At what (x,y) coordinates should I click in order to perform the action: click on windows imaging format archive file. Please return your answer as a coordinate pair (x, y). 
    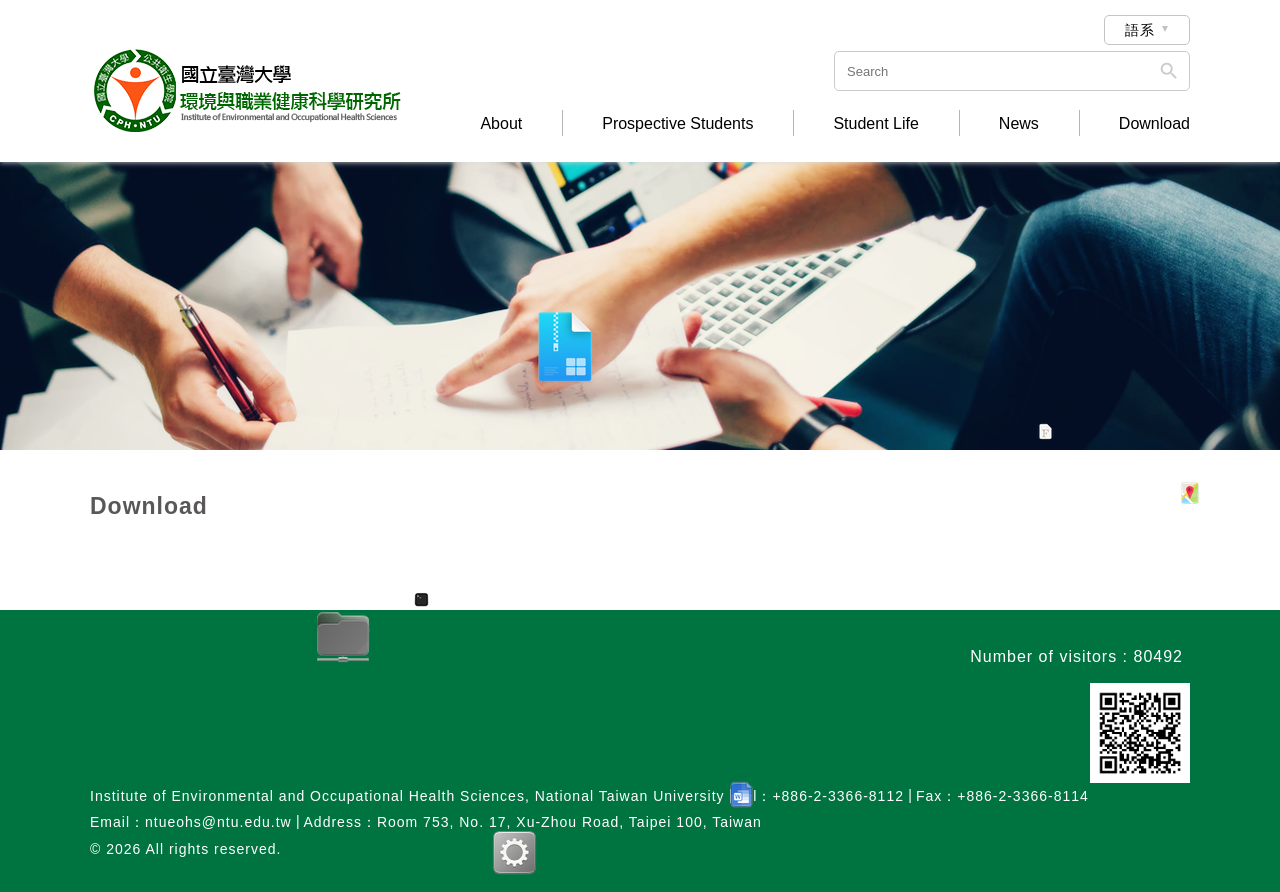
    Looking at the image, I should click on (565, 348).